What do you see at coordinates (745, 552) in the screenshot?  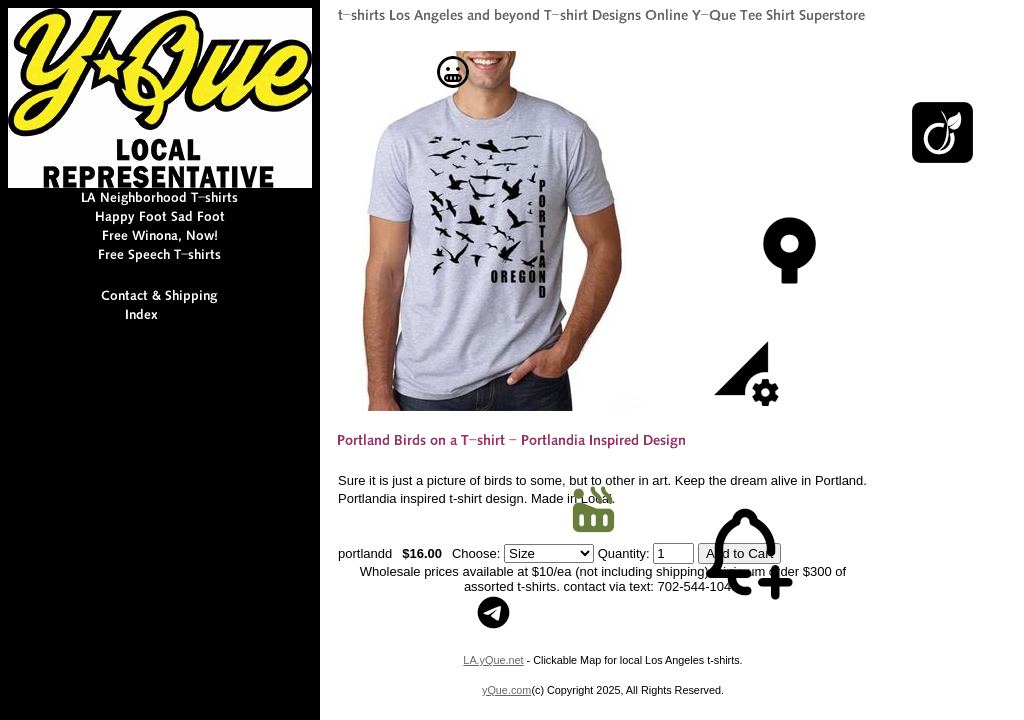 I see `add a new notification or alert` at bounding box center [745, 552].